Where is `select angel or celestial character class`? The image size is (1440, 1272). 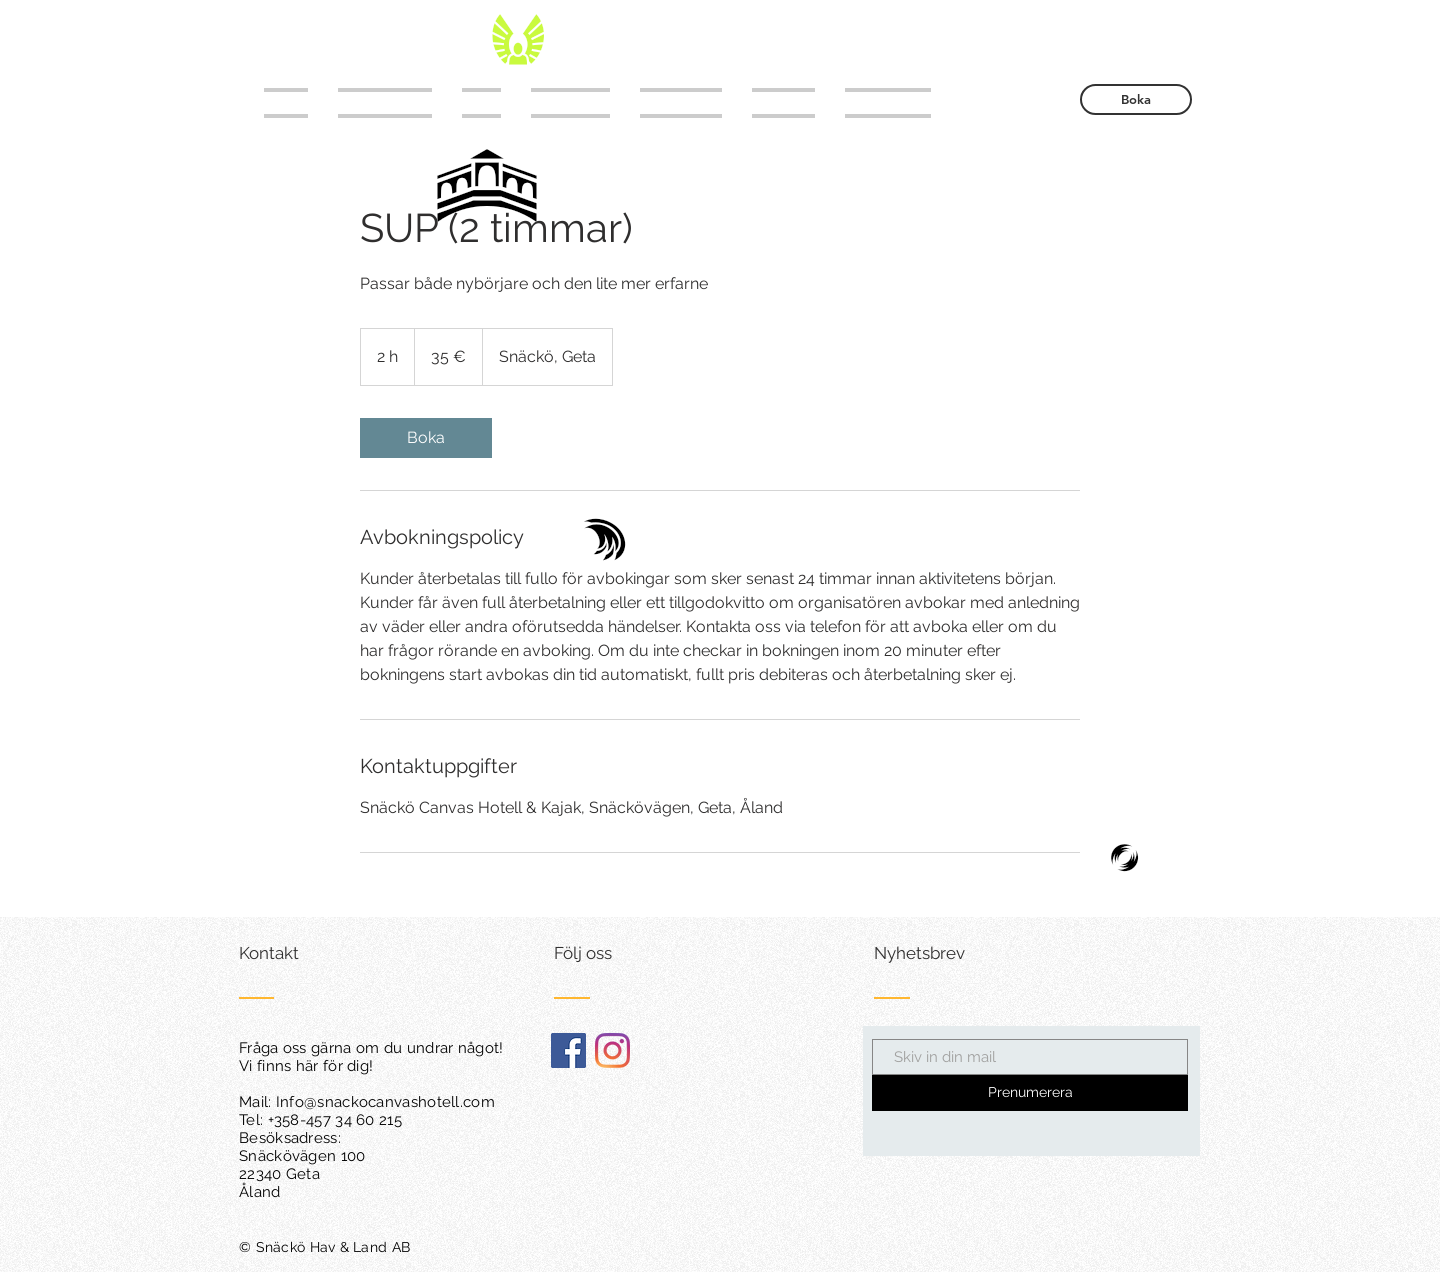 select angel or celestial character class is located at coordinates (518, 39).